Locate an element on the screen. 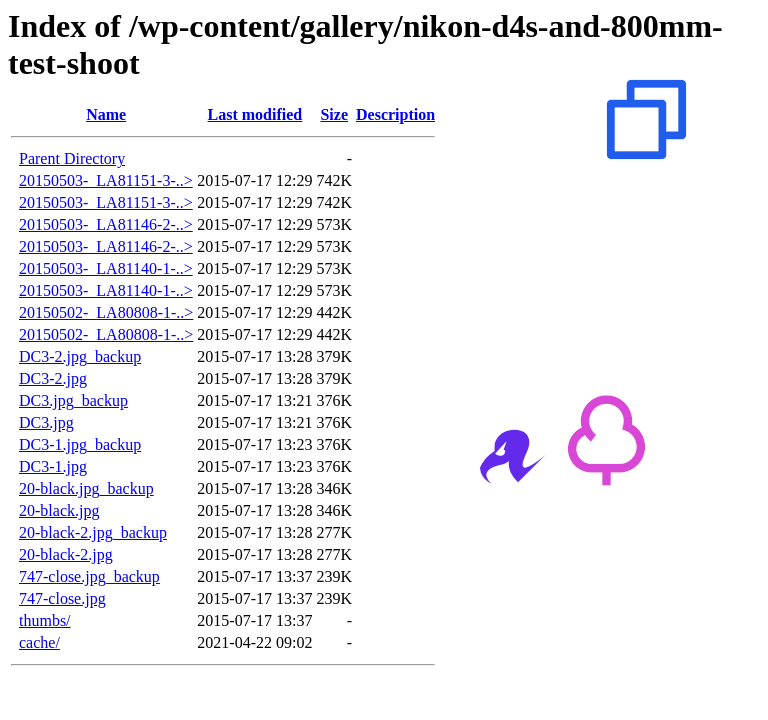 This screenshot has height=720, width=768. visit The Register technology news website is located at coordinates (512, 456).